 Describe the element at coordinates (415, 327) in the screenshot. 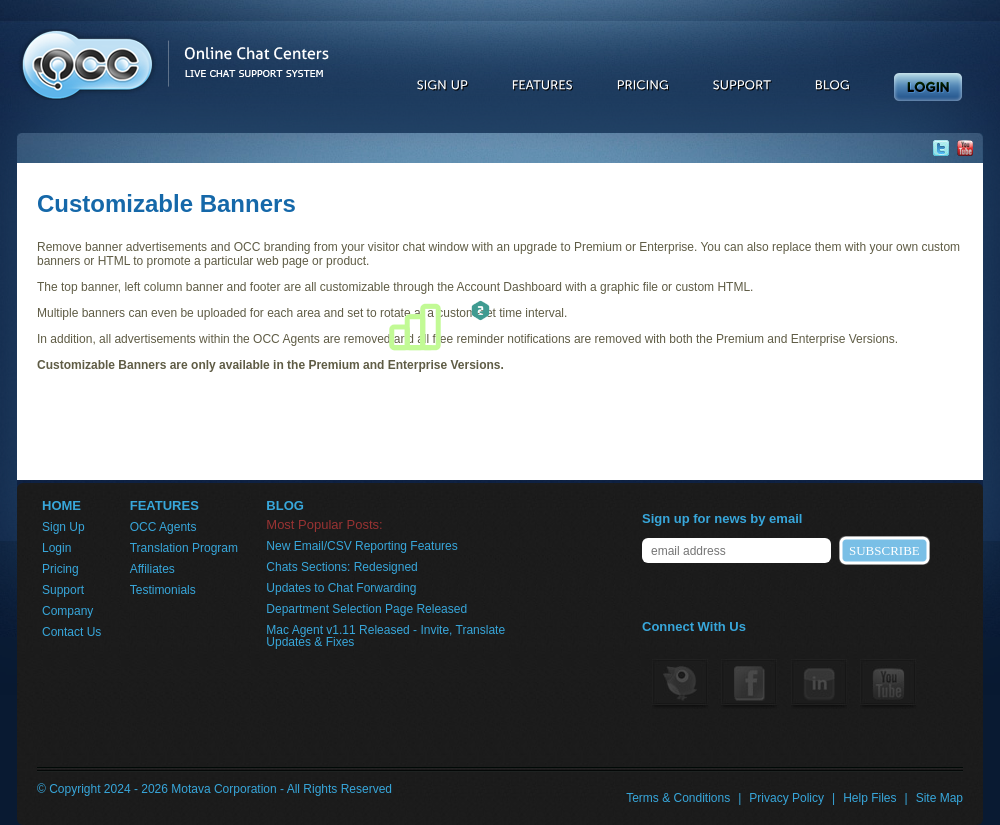

I see `view trending or popular content` at that location.